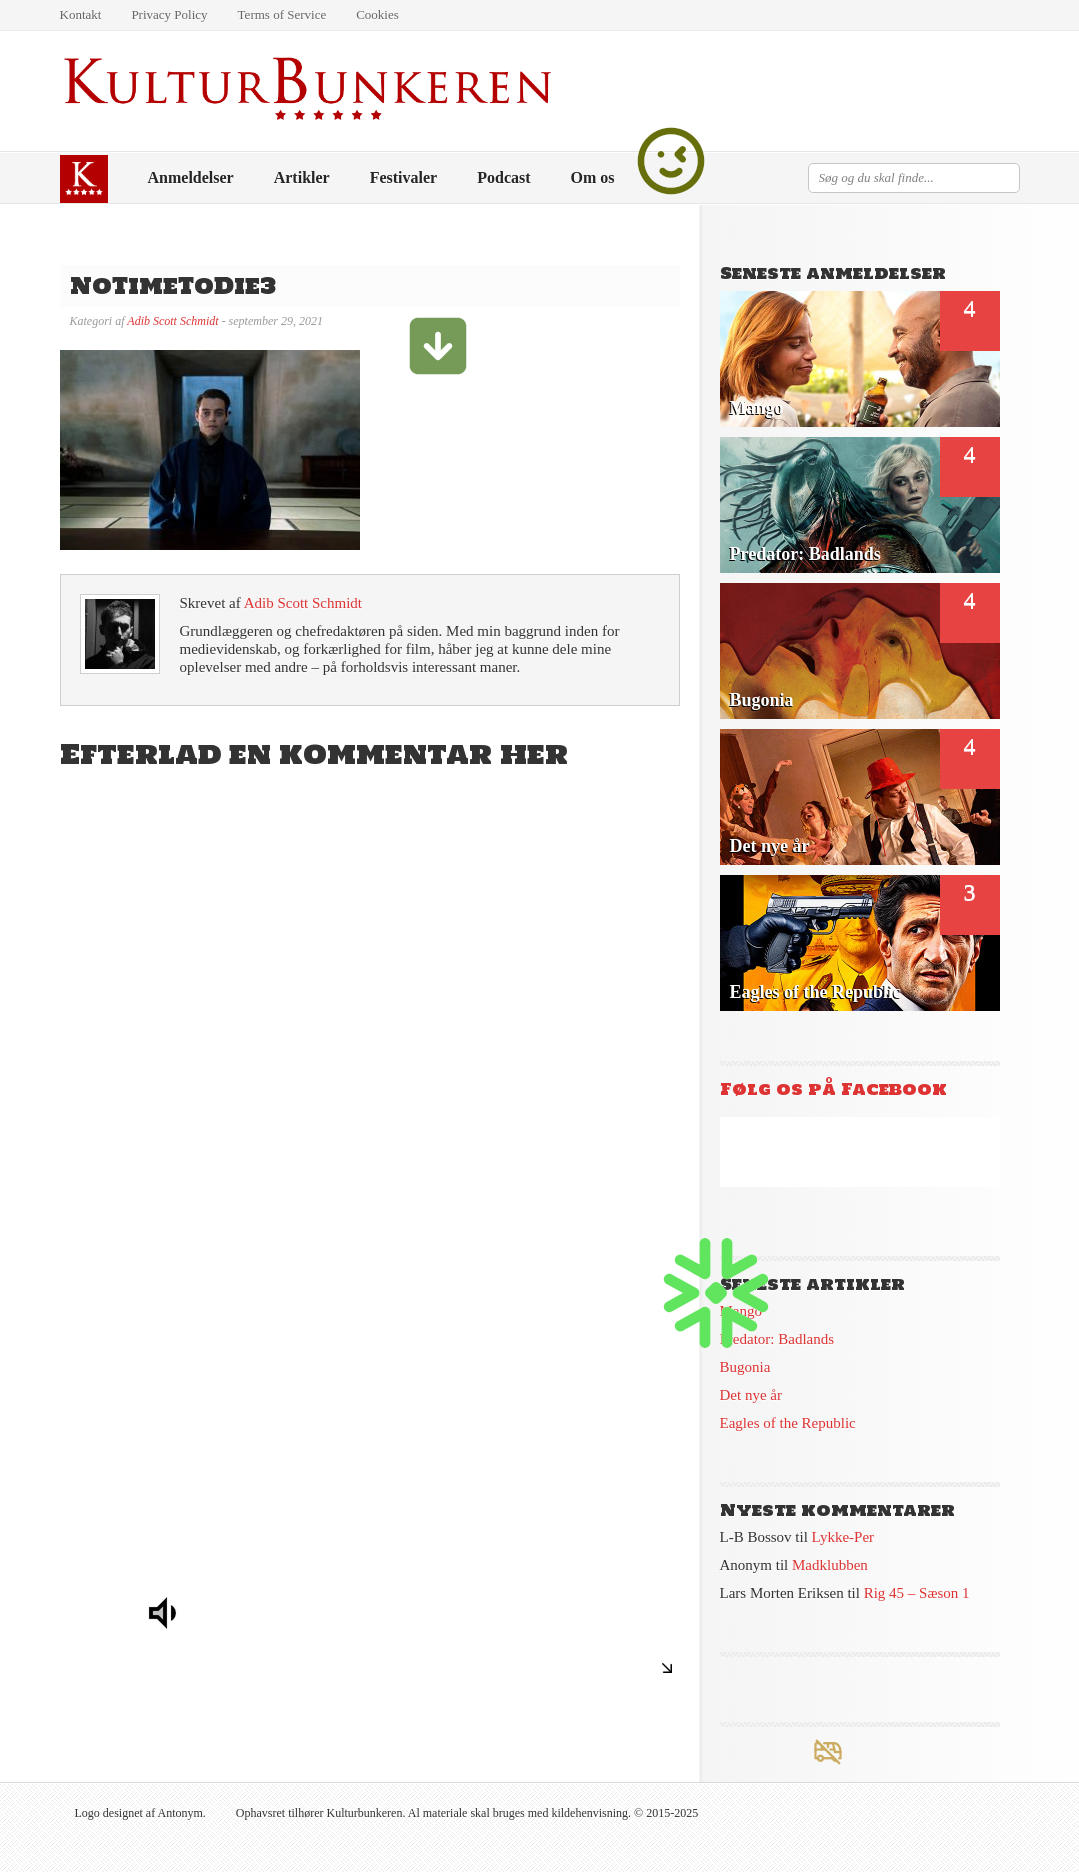  What do you see at coordinates (667, 1668) in the screenshot?
I see `navigate to the next item diagonally` at bounding box center [667, 1668].